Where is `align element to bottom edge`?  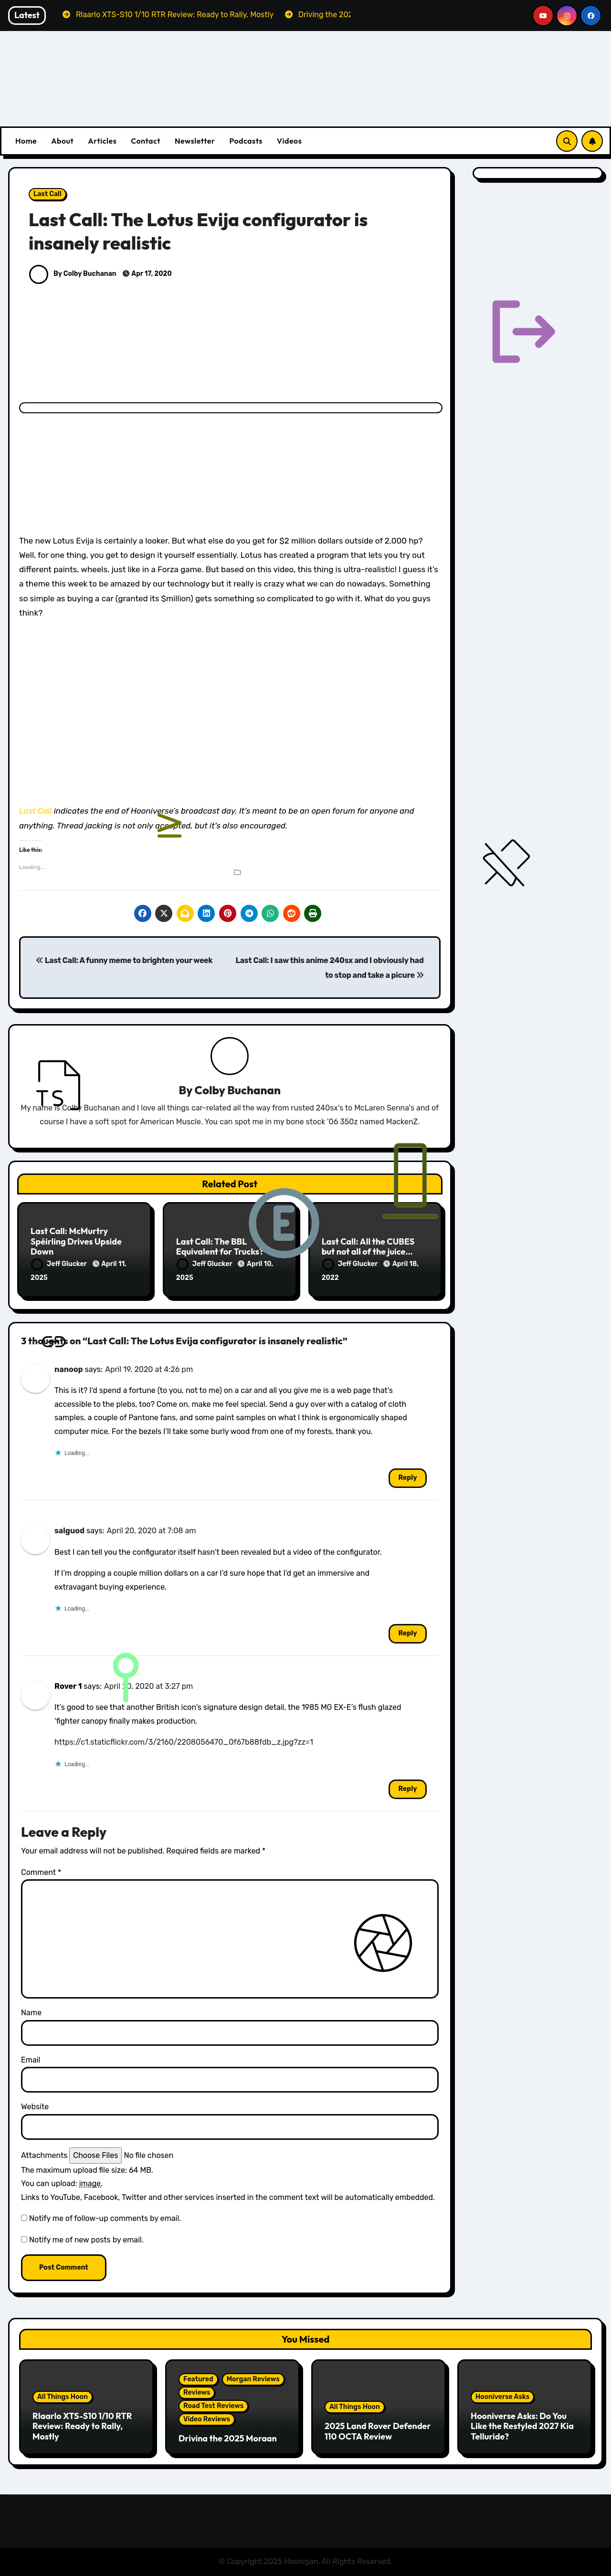 align element to bottom edge is located at coordinates (410, 1179).